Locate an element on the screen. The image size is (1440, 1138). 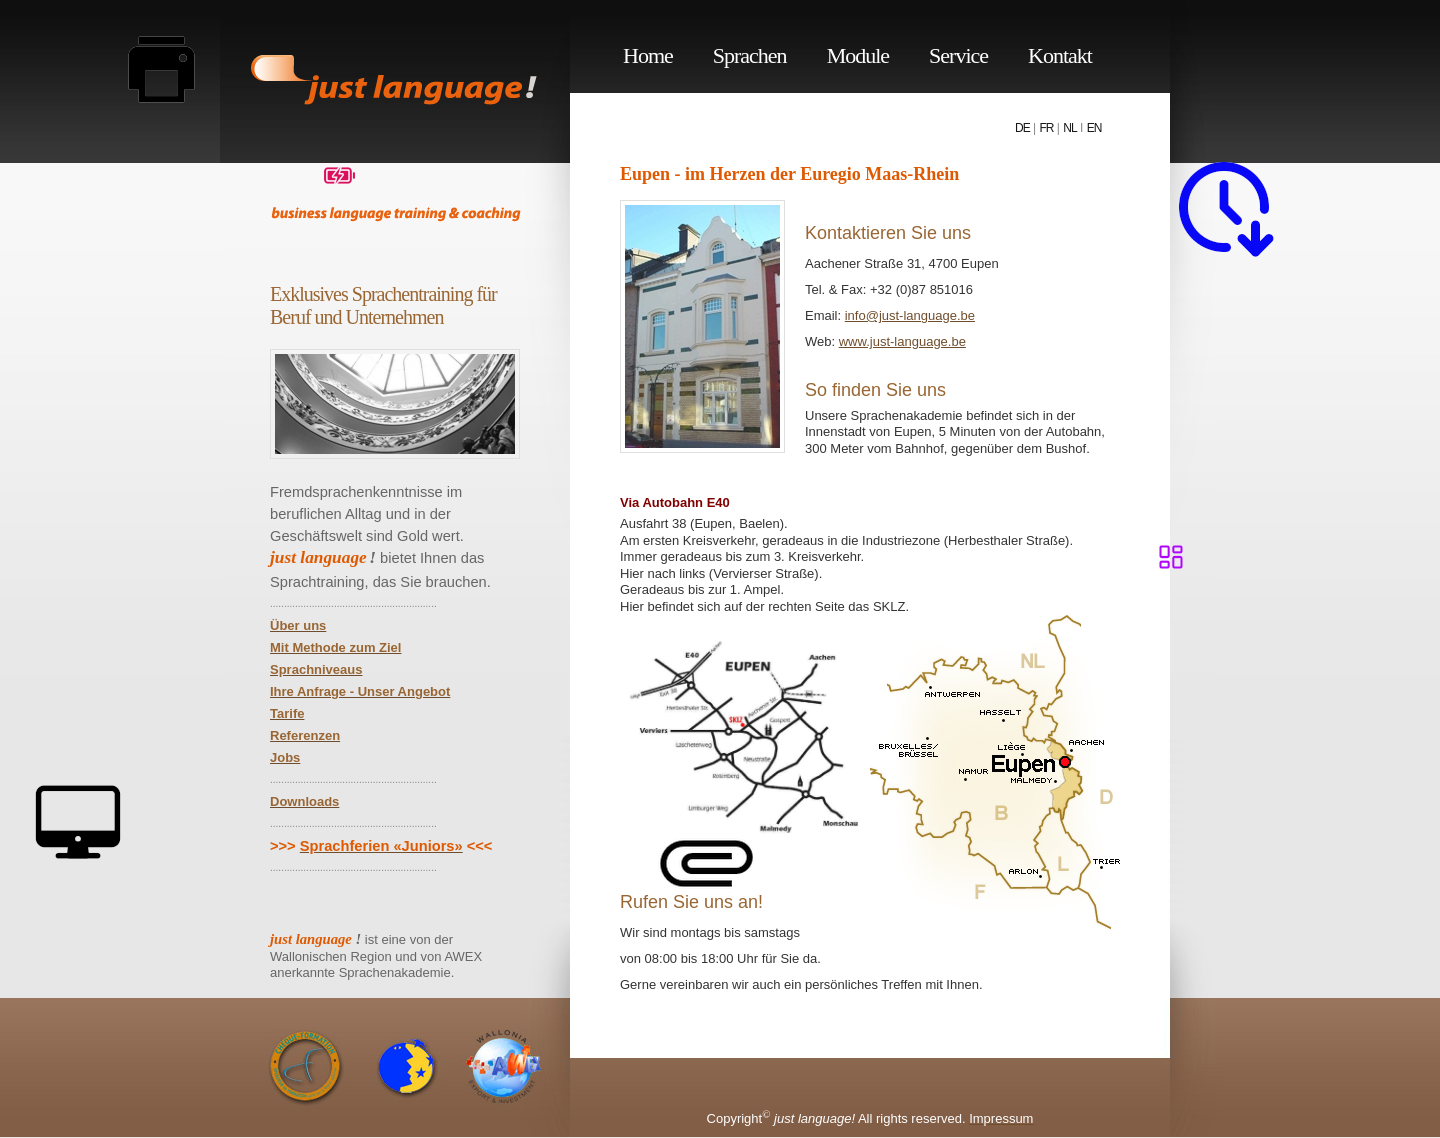
indicates device is currently charging is located at coordinates (339, 175).